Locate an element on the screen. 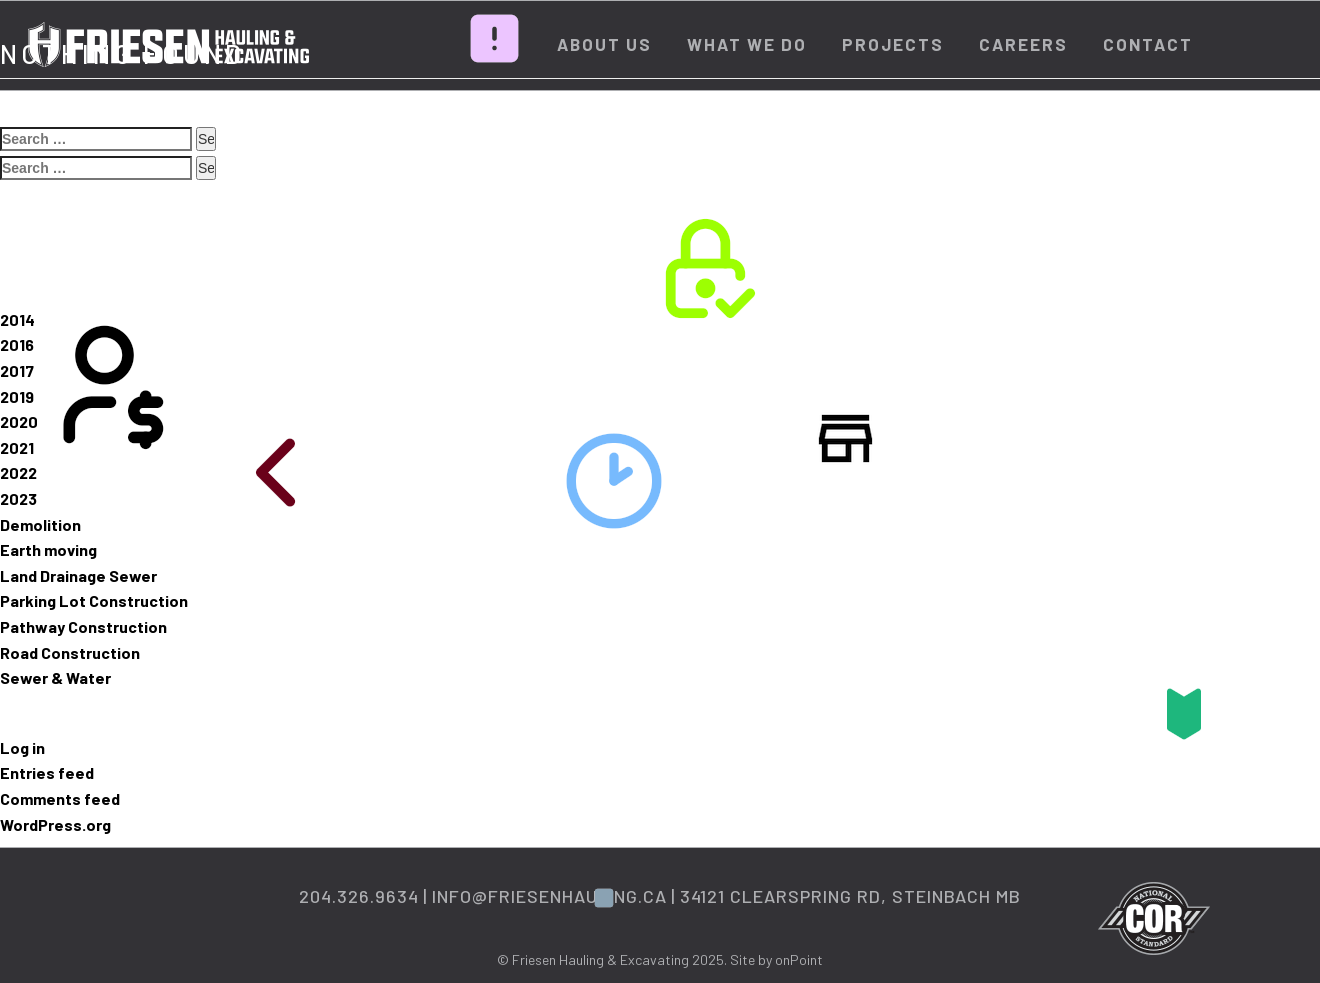 Image resolution: width=1320 pixels, height=983 pixels. browse or open the store is located at coordinates (845, 438).